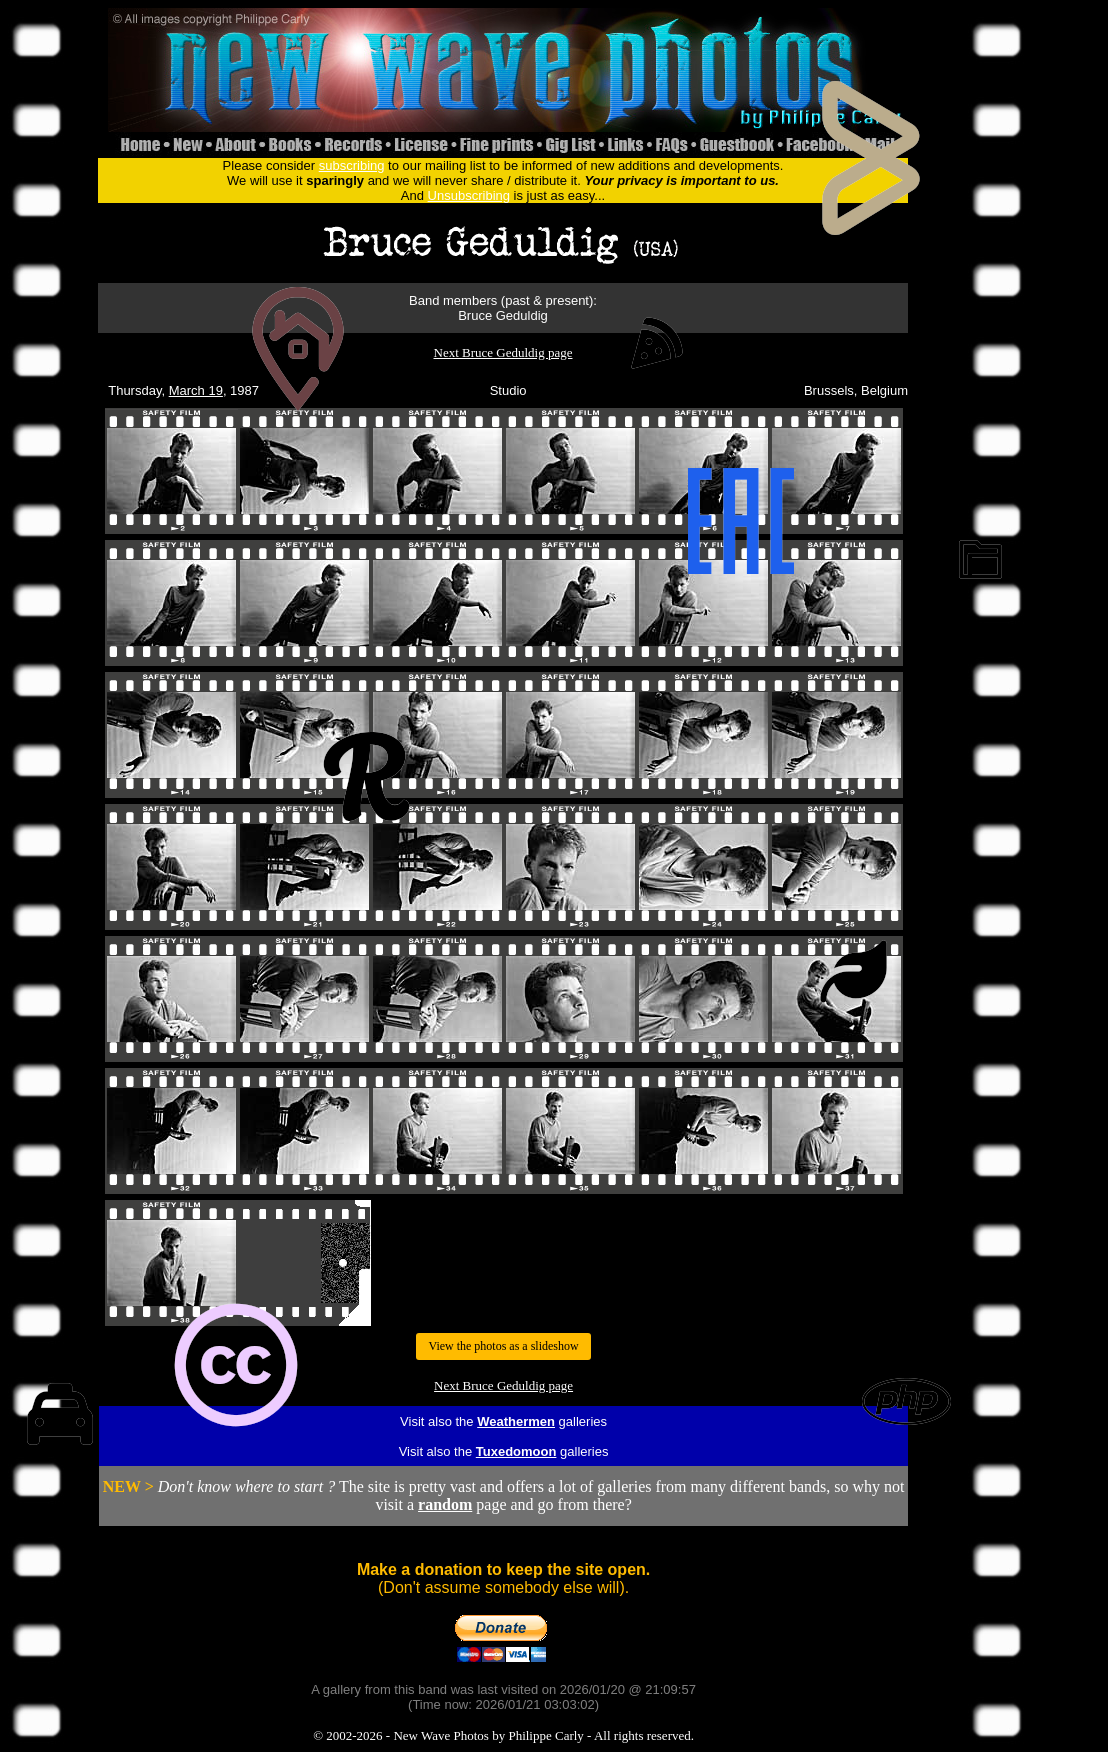 This screenshot has height=1752, width=1108. Describe the element at coordinates (980, 559) in the screenshot. I see `open folder to view files` at that location.